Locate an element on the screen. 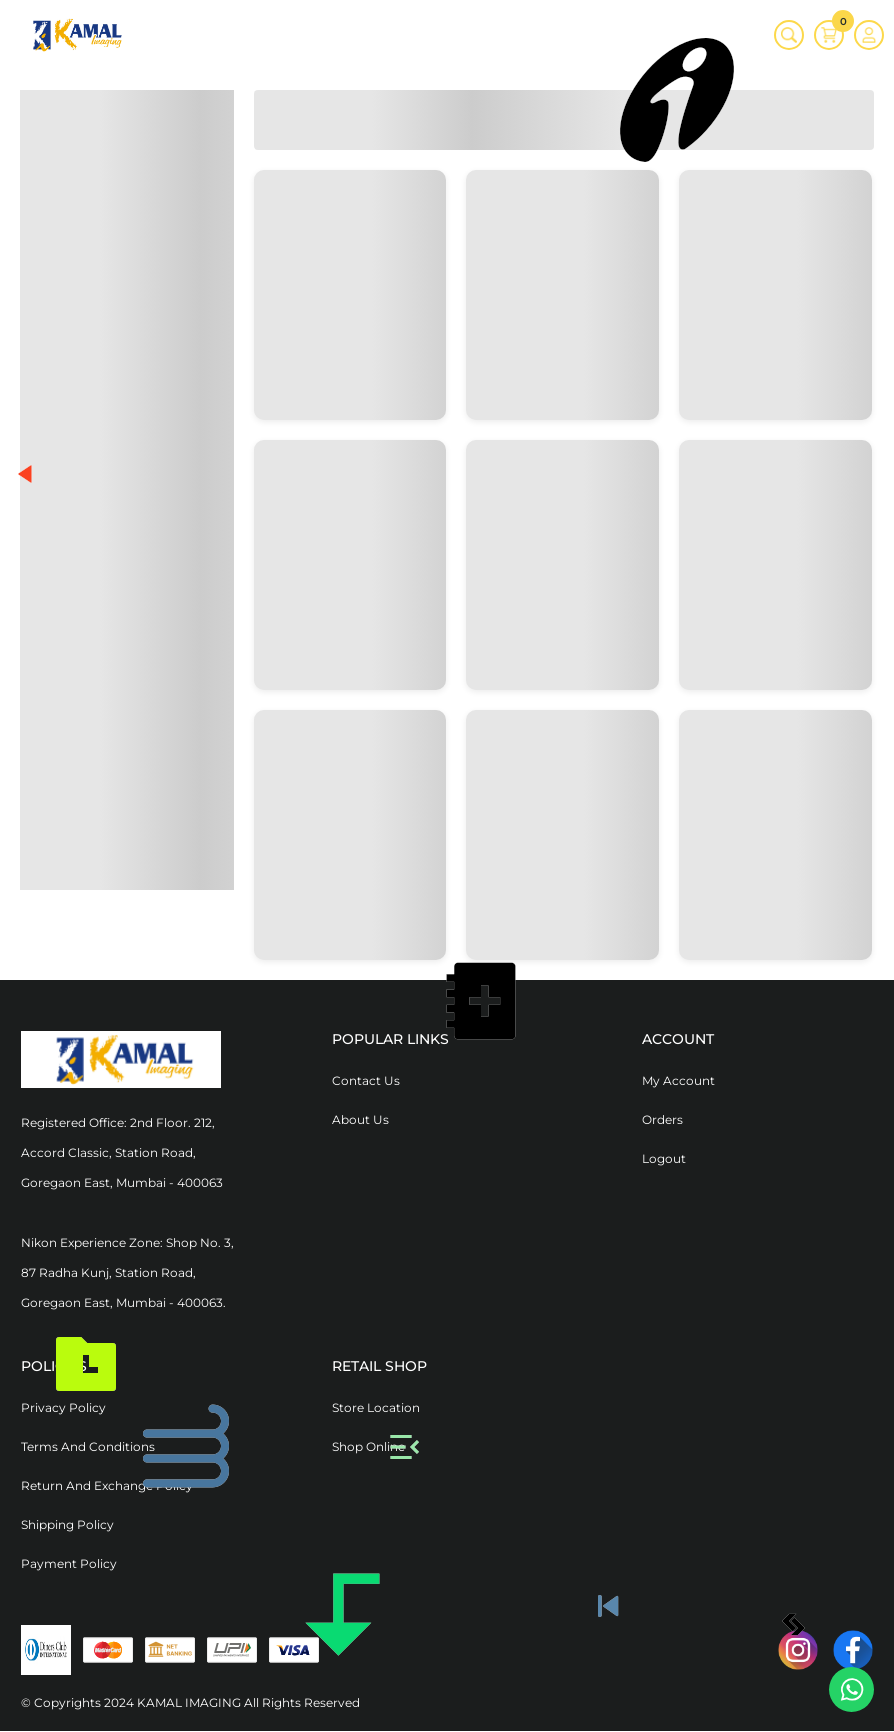  collapse sidebar or navigation panel is located at coordinates (404, 1447).